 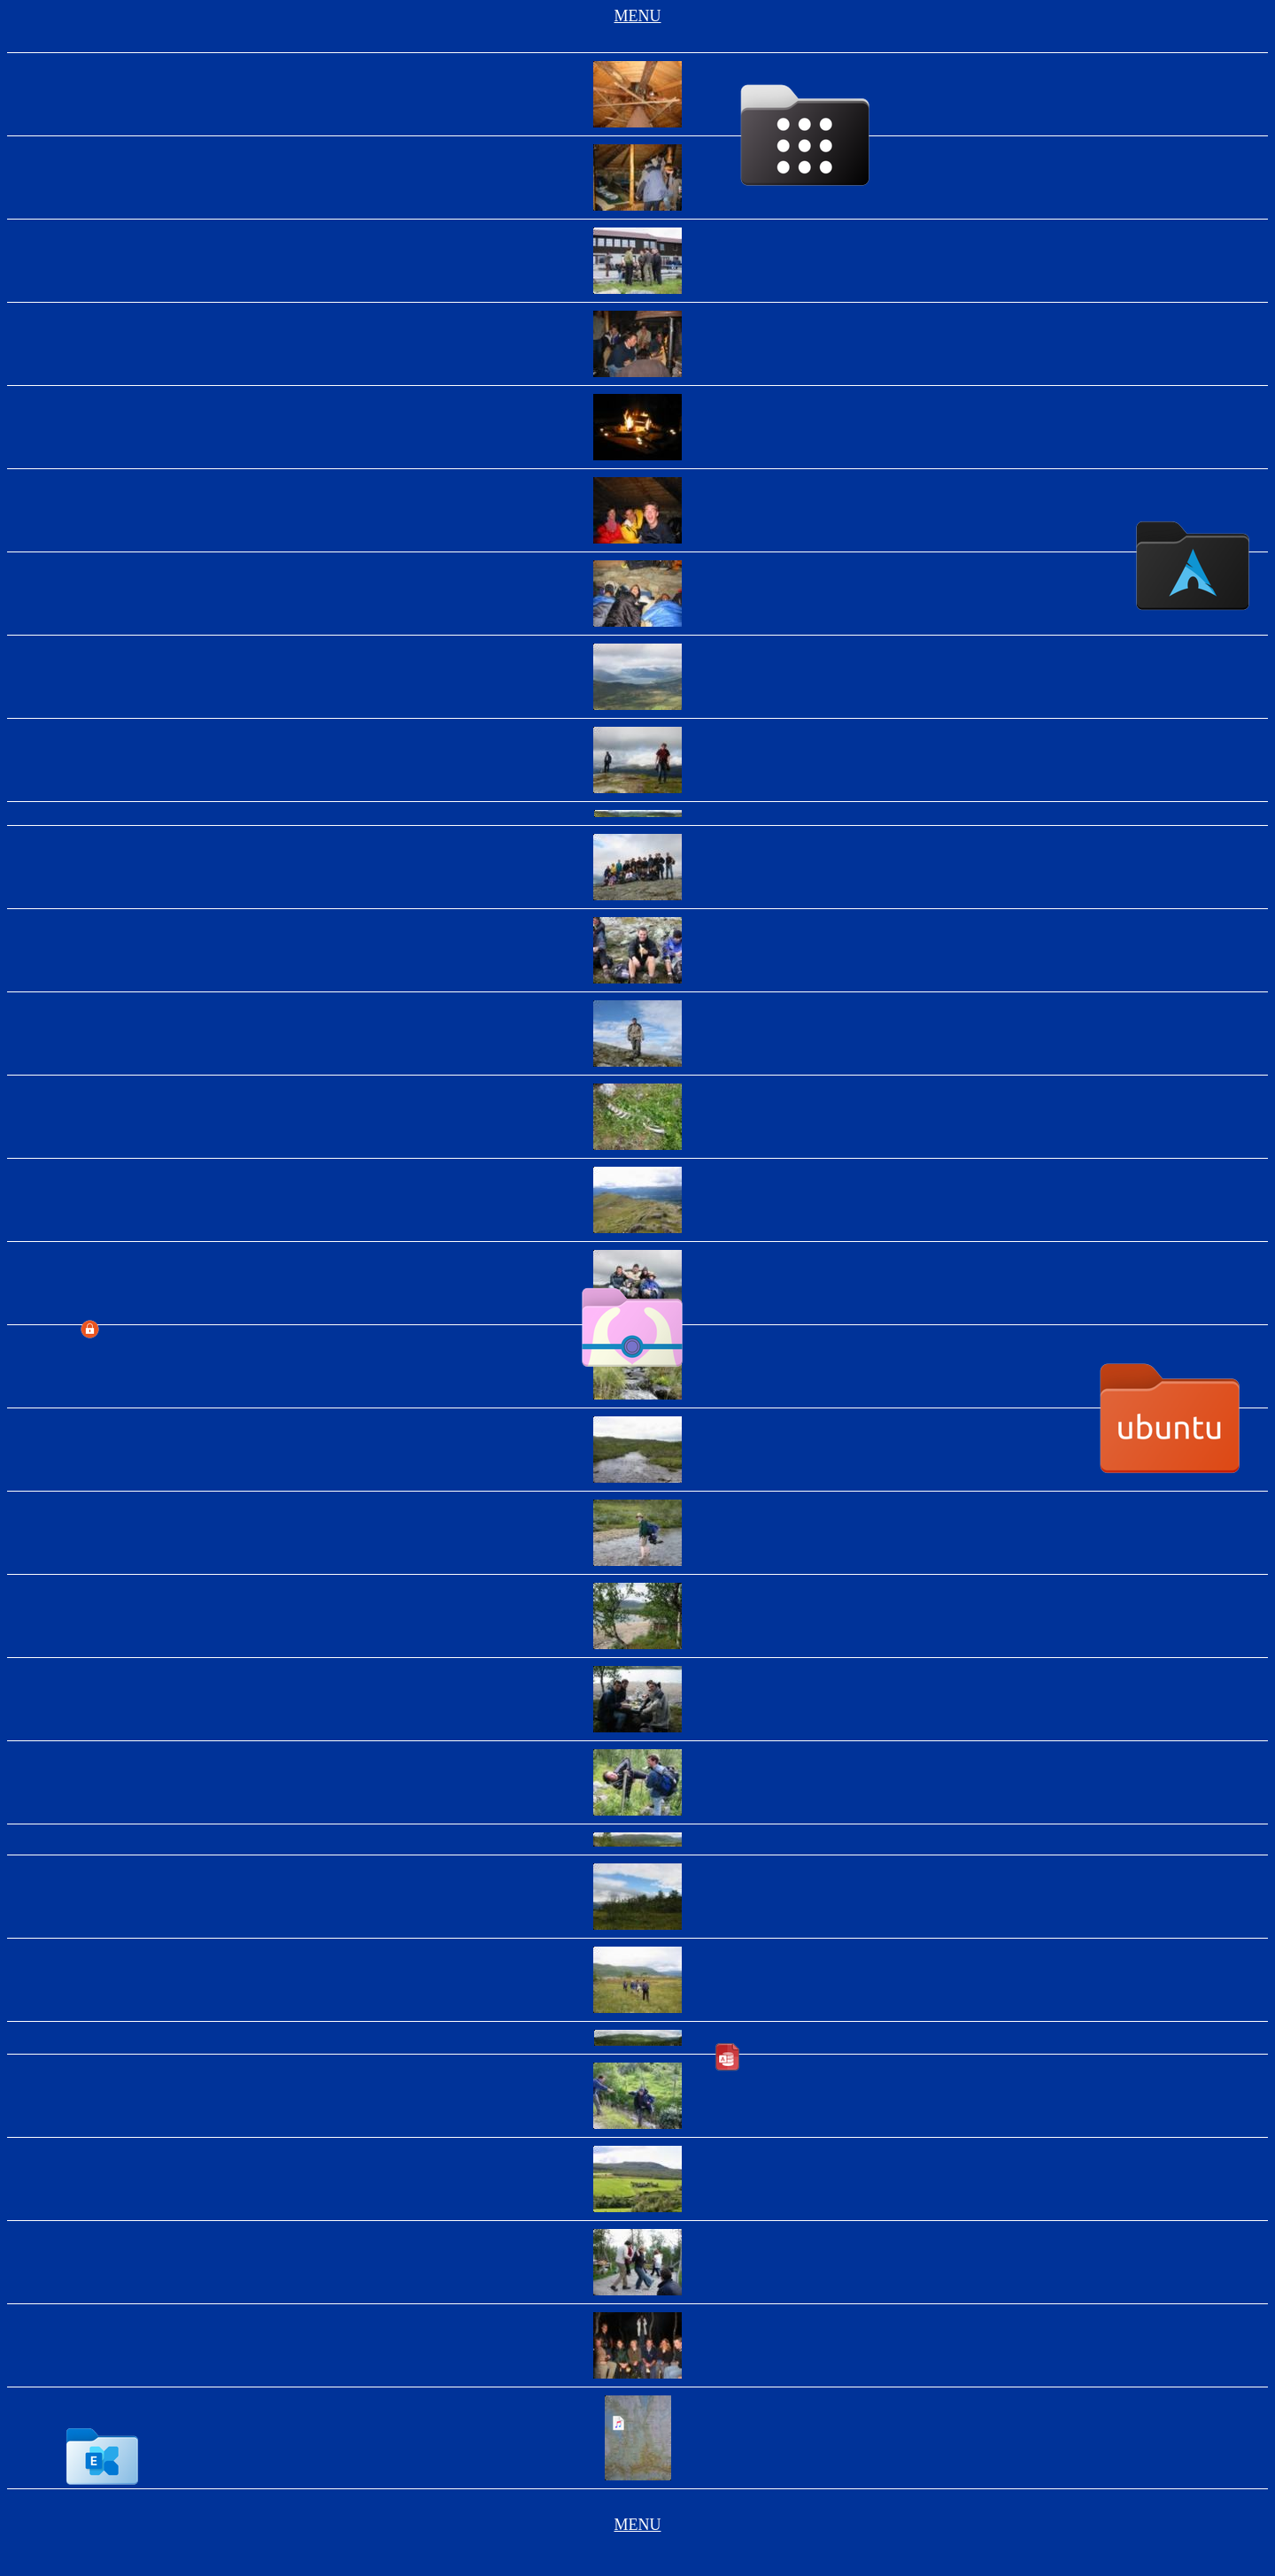 I want to click on open microsoft exchange folder, so click(x=102, y=2458).